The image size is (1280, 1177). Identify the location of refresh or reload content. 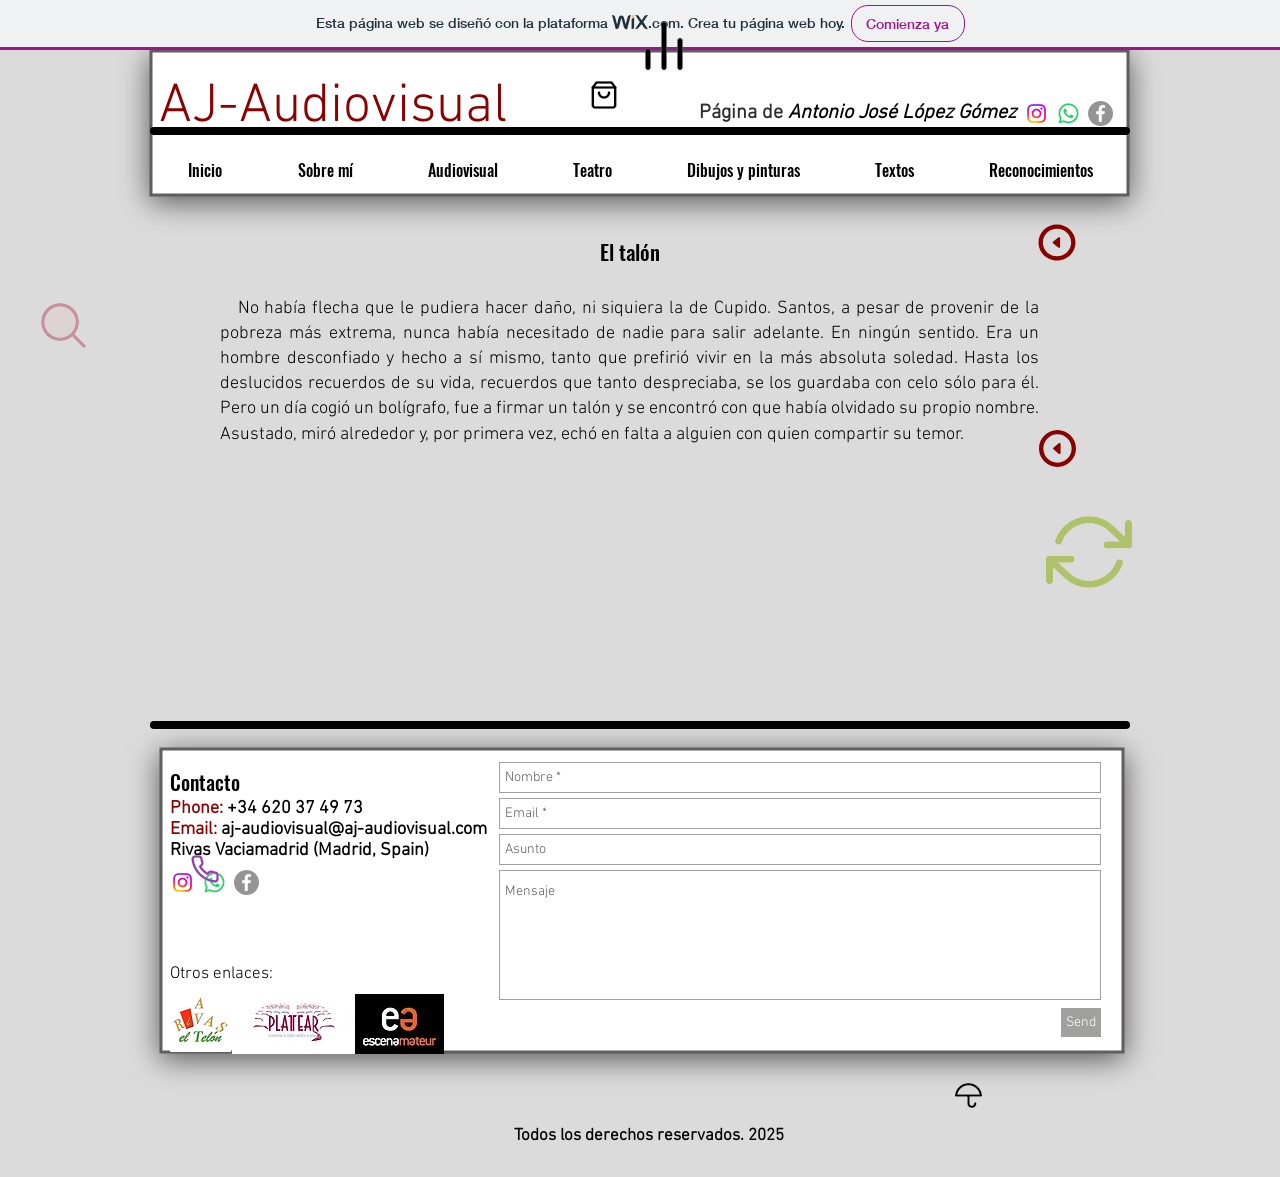
(1089, 552).